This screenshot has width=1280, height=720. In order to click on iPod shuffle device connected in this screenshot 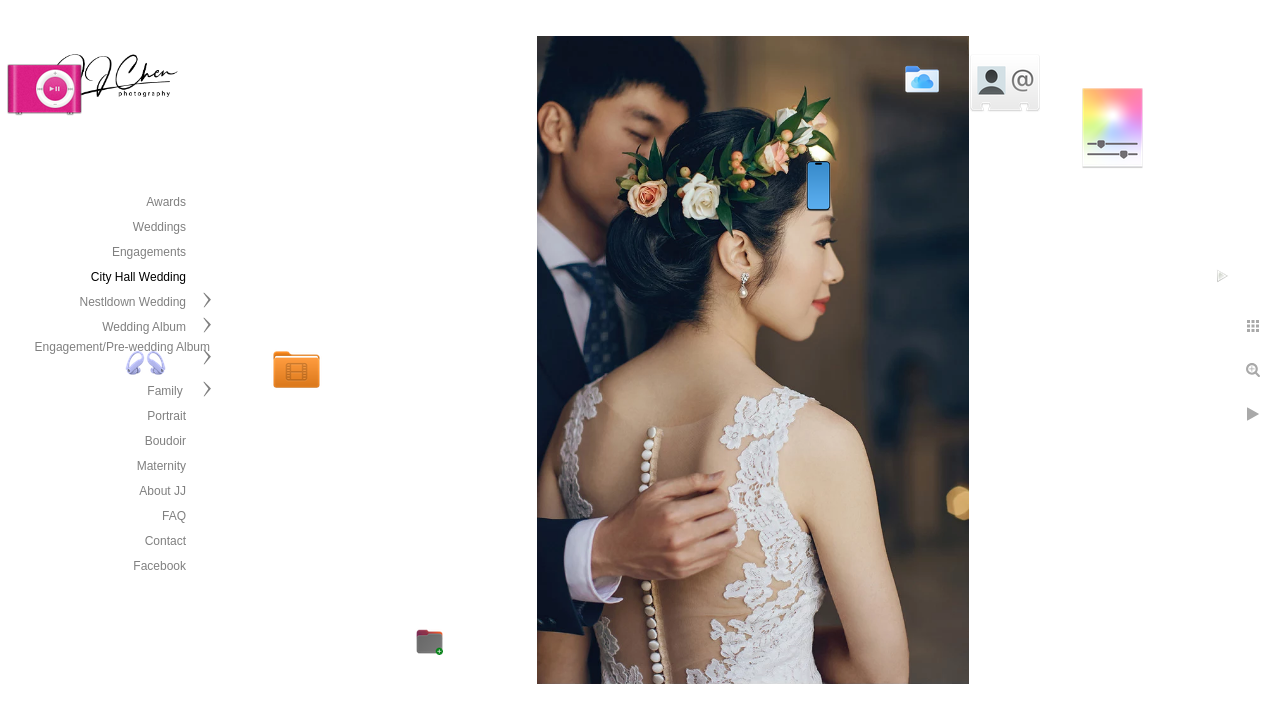, I will do `click(44, 75)`.